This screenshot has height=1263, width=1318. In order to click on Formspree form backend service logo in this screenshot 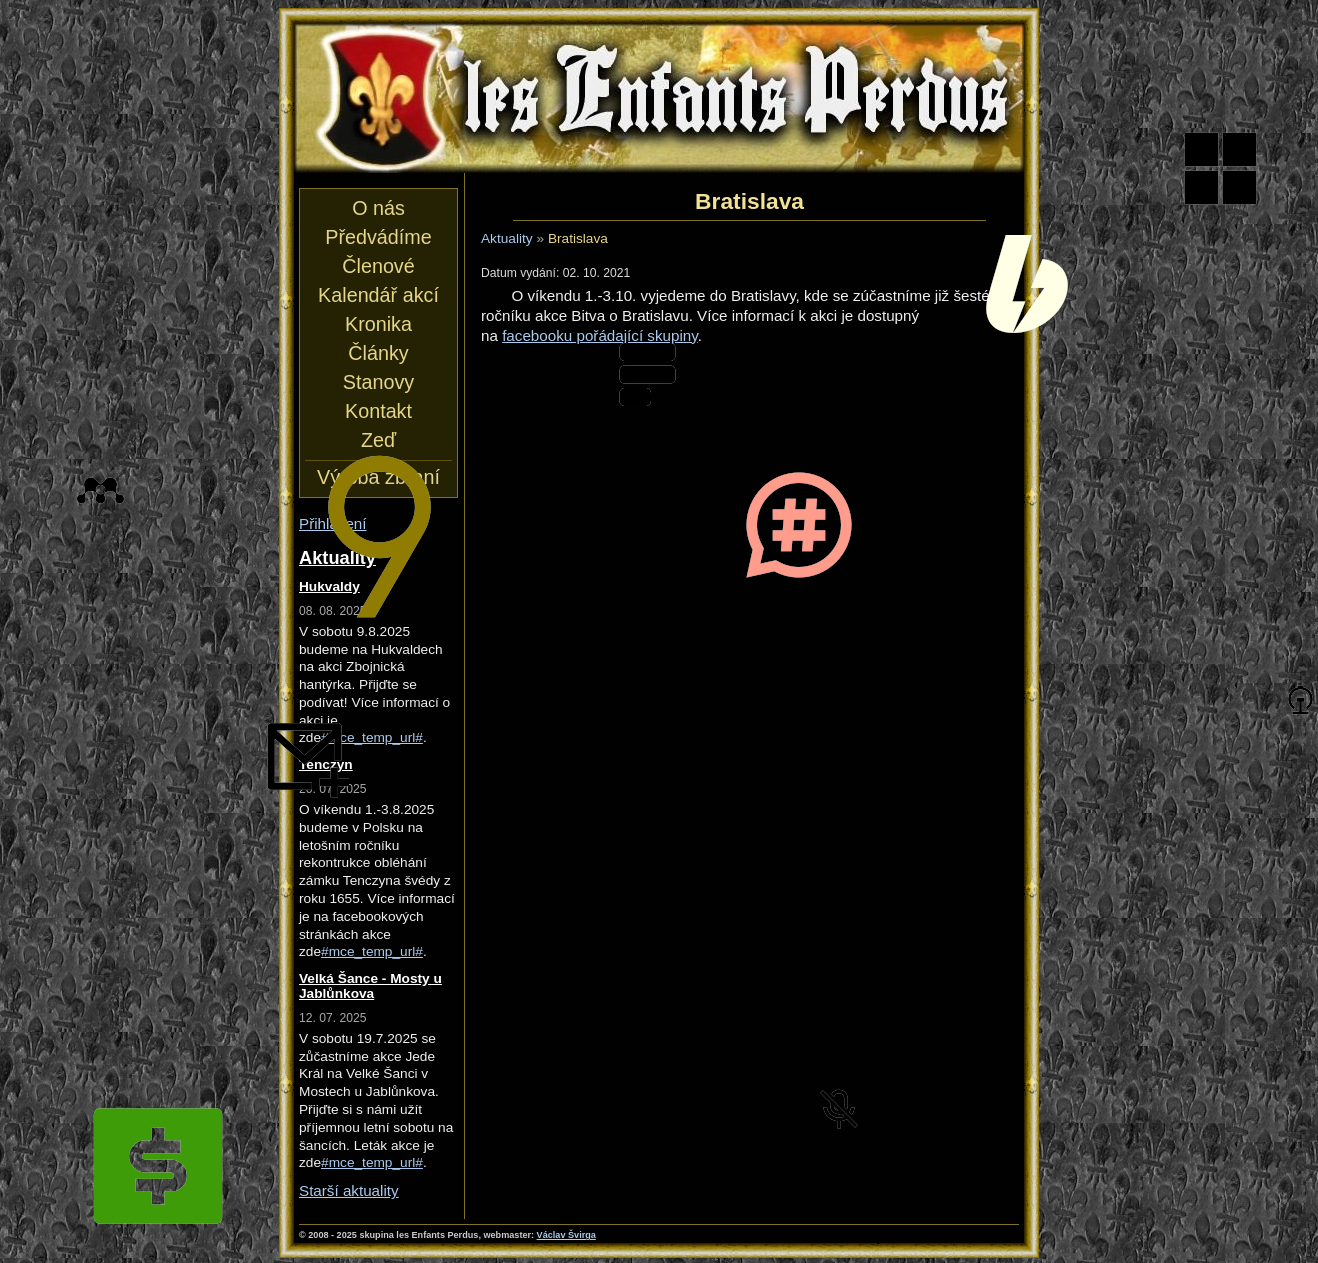, I will do `click(647, 374)`.